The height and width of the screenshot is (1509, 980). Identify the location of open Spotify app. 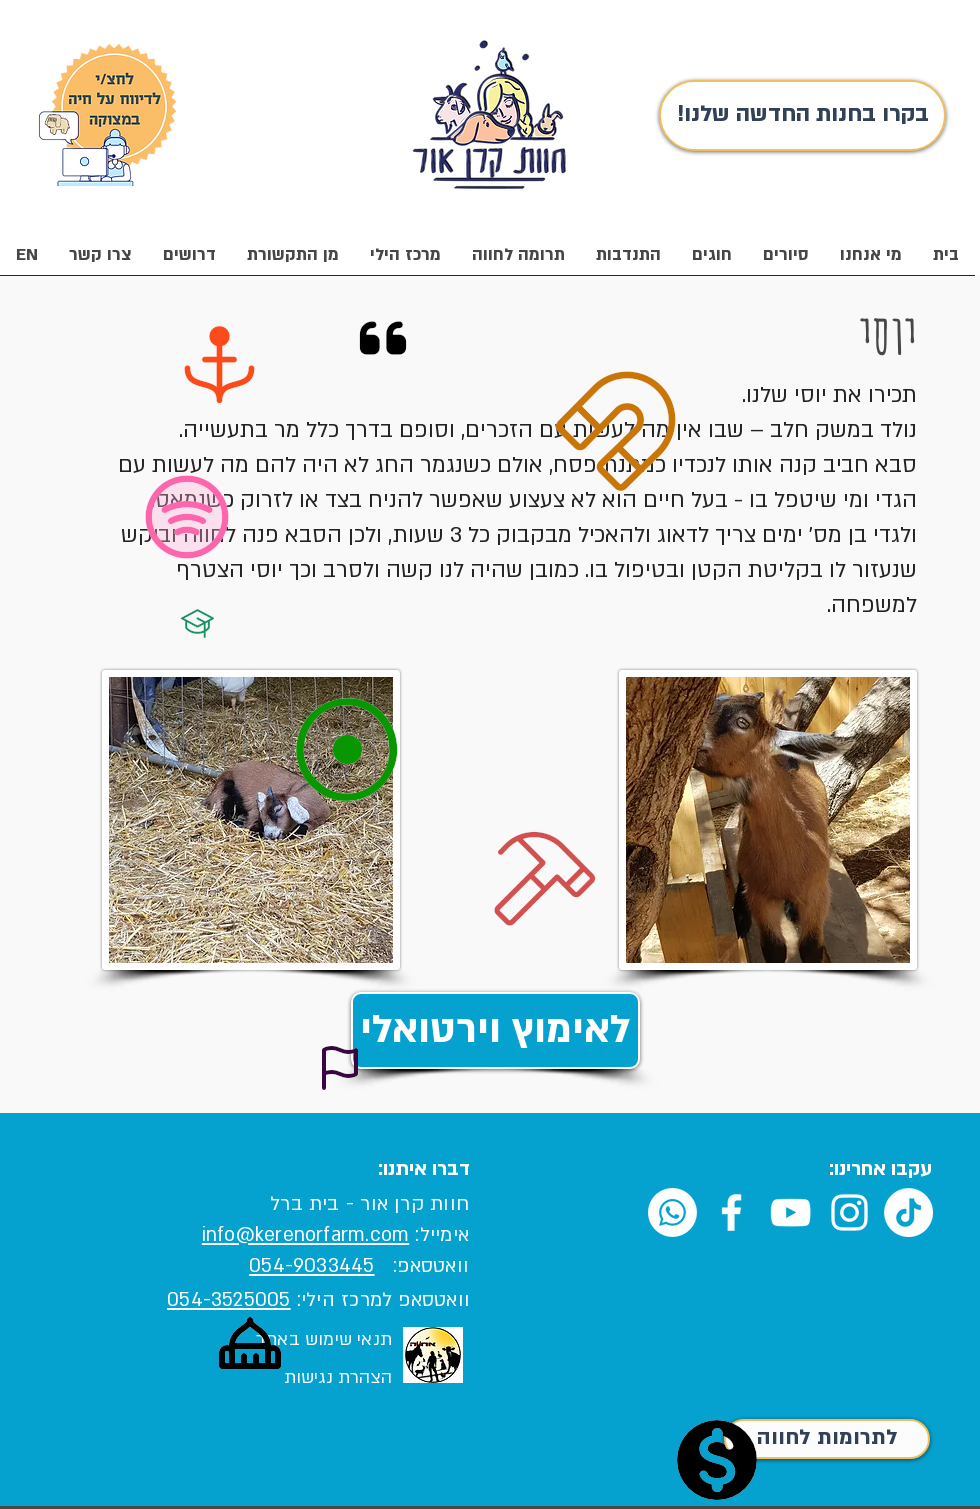
(187, 517).